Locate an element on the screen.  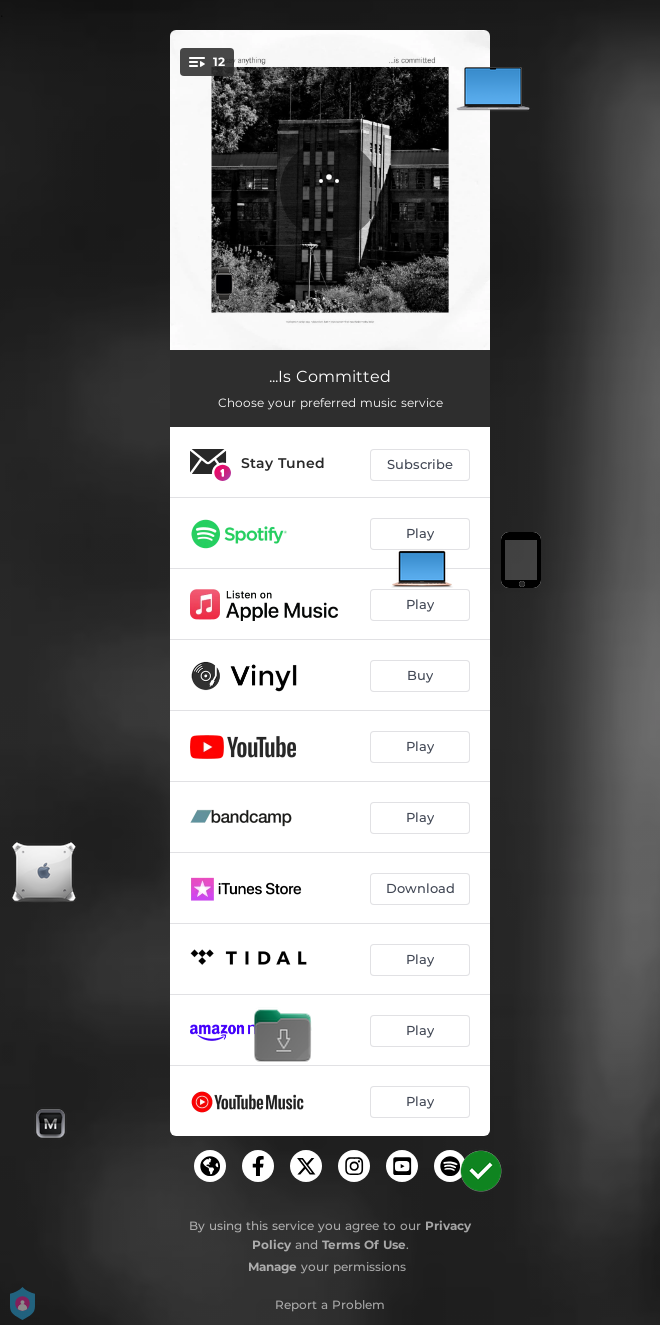
view connected iPad mini device is located at coordinates (521, 560).